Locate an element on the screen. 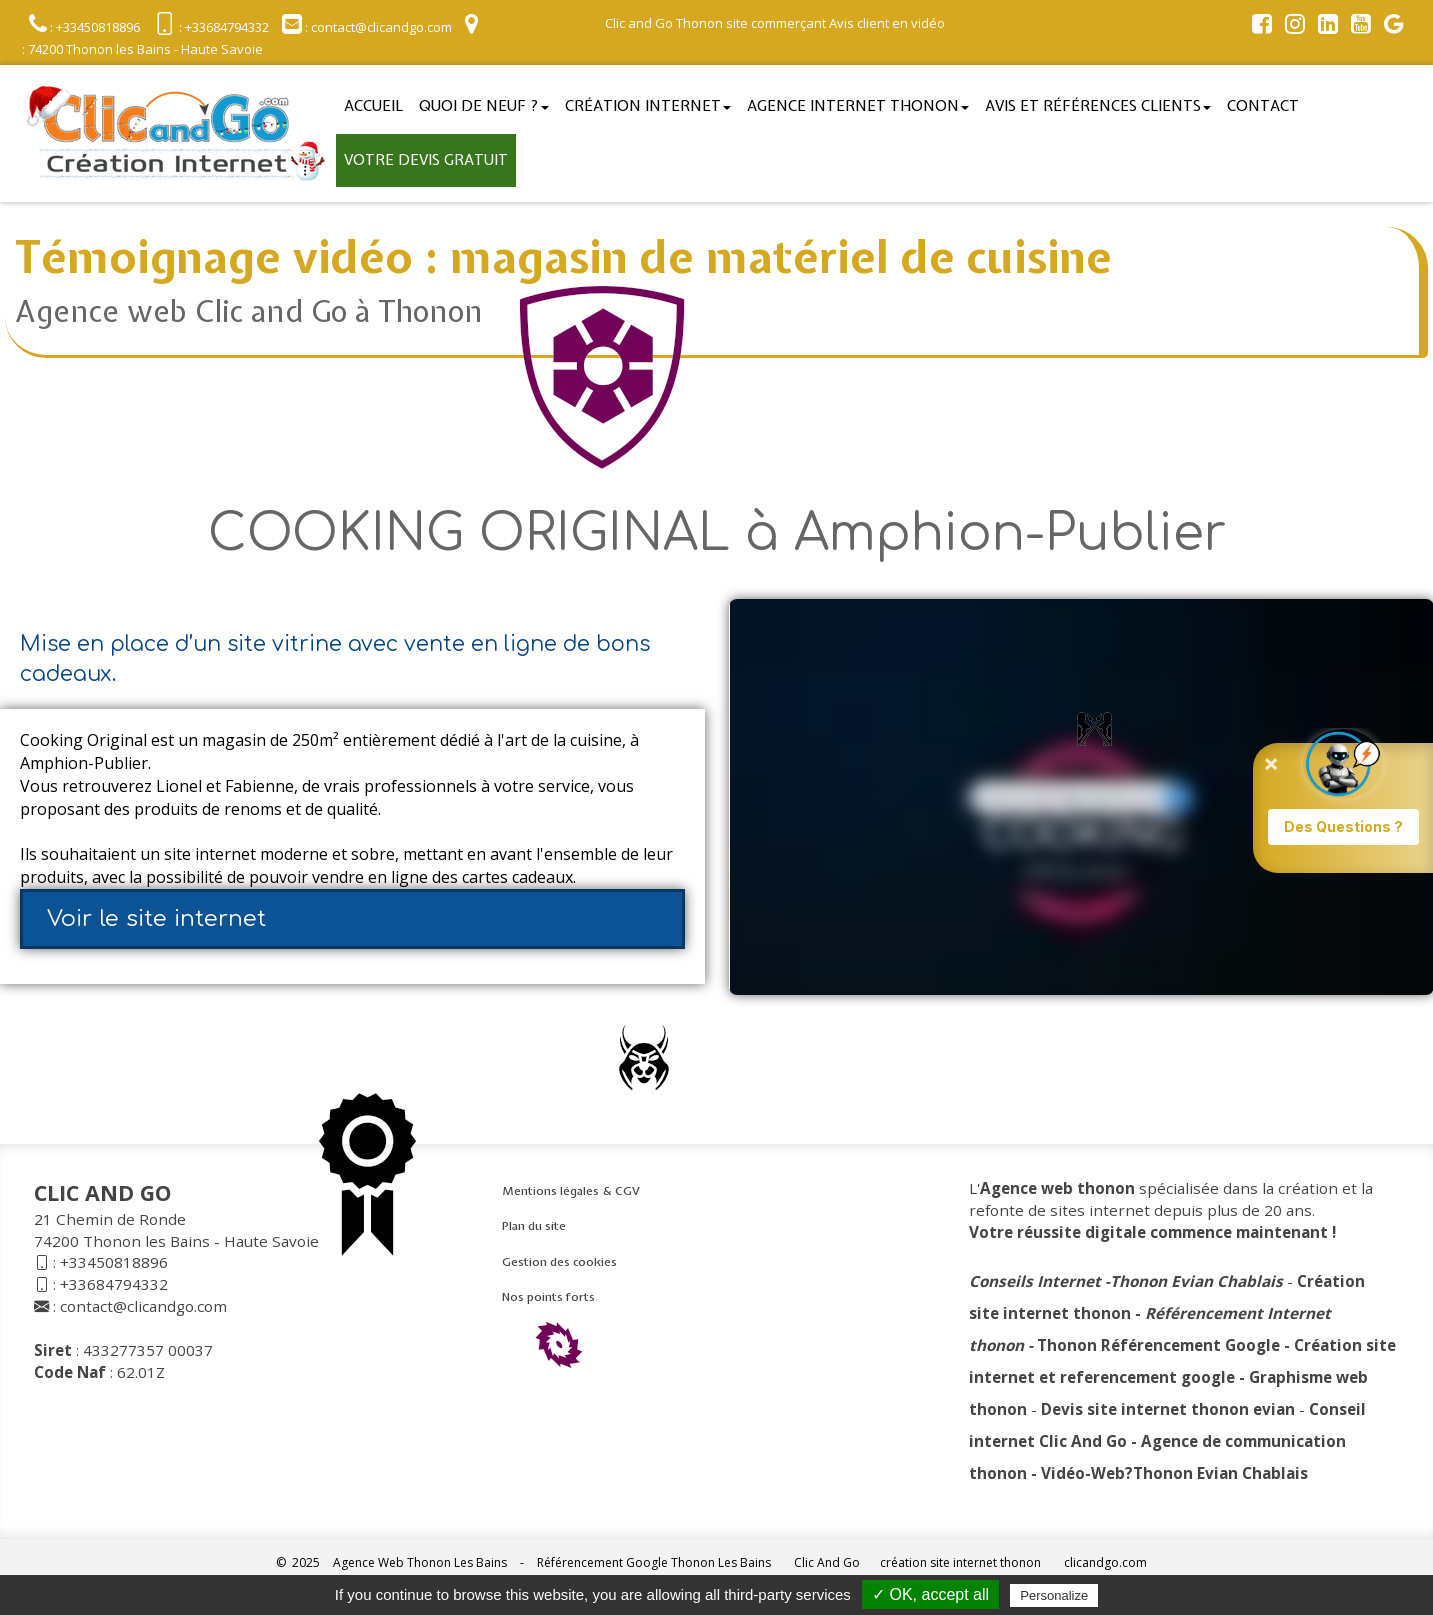  select lynx character or avatar is located at coordinates (644, 1058).